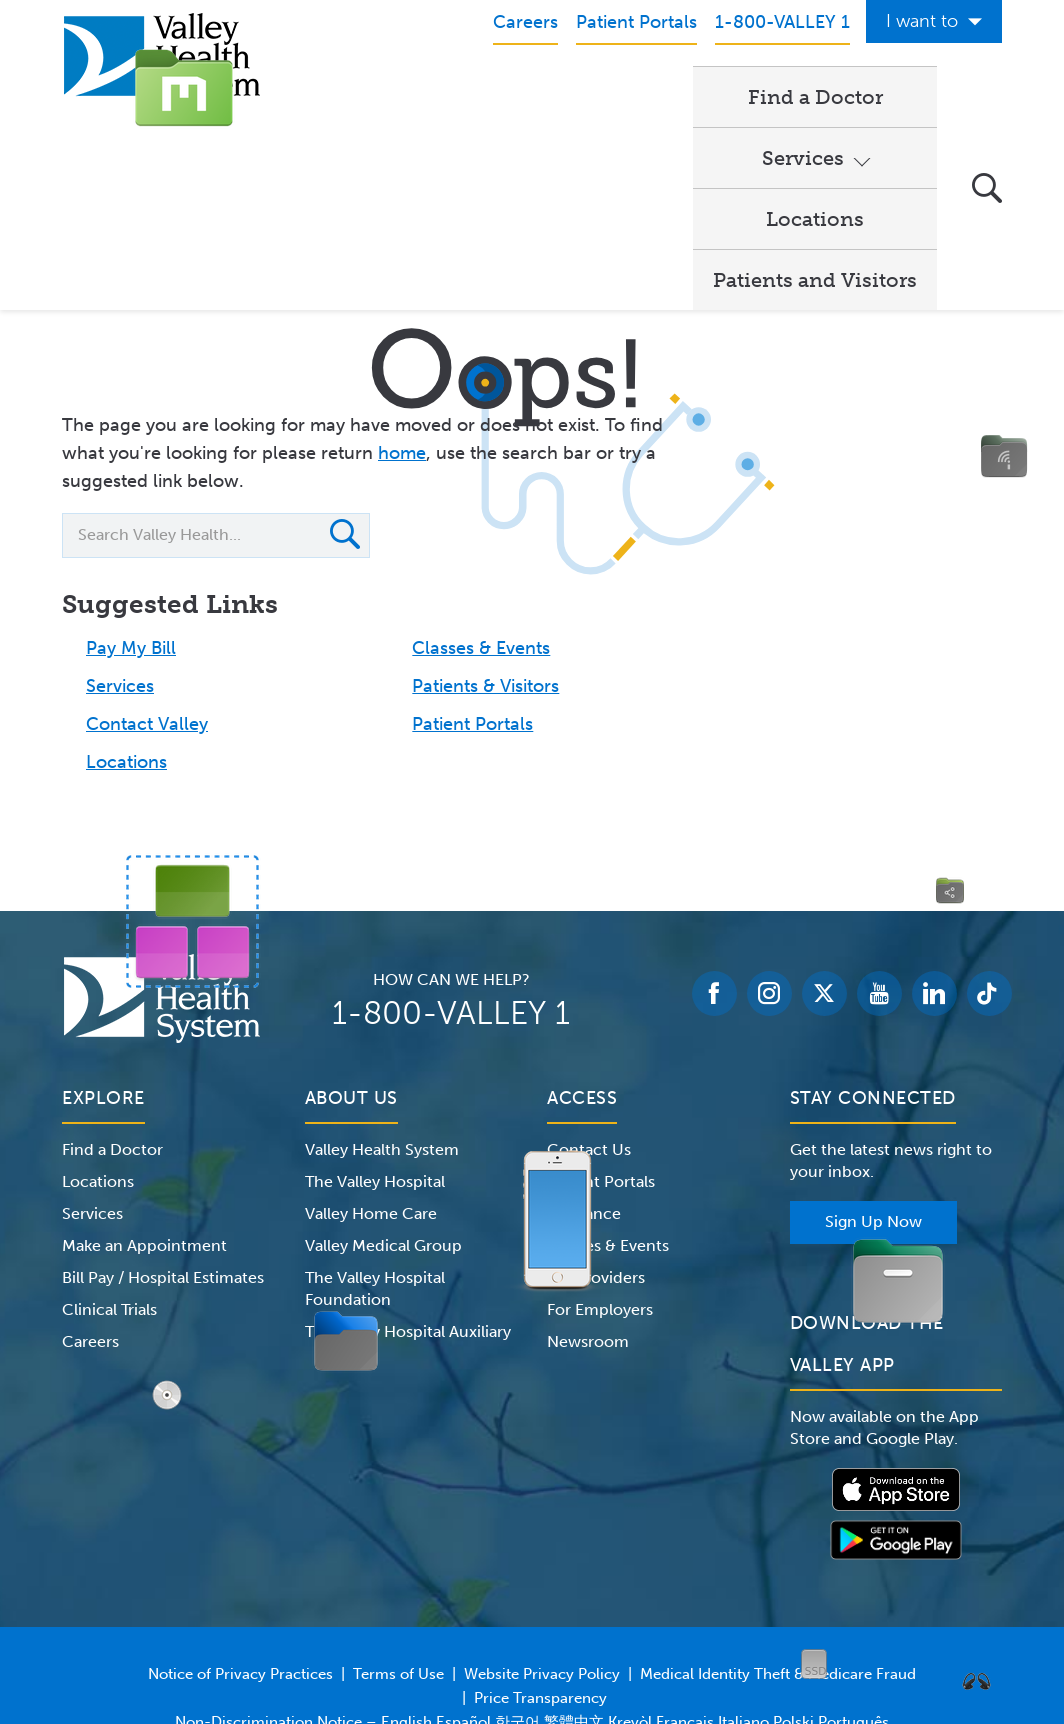 This screenshot has width=1064, height=1724. I want to click on access your public shared folder, so click(950, 890).